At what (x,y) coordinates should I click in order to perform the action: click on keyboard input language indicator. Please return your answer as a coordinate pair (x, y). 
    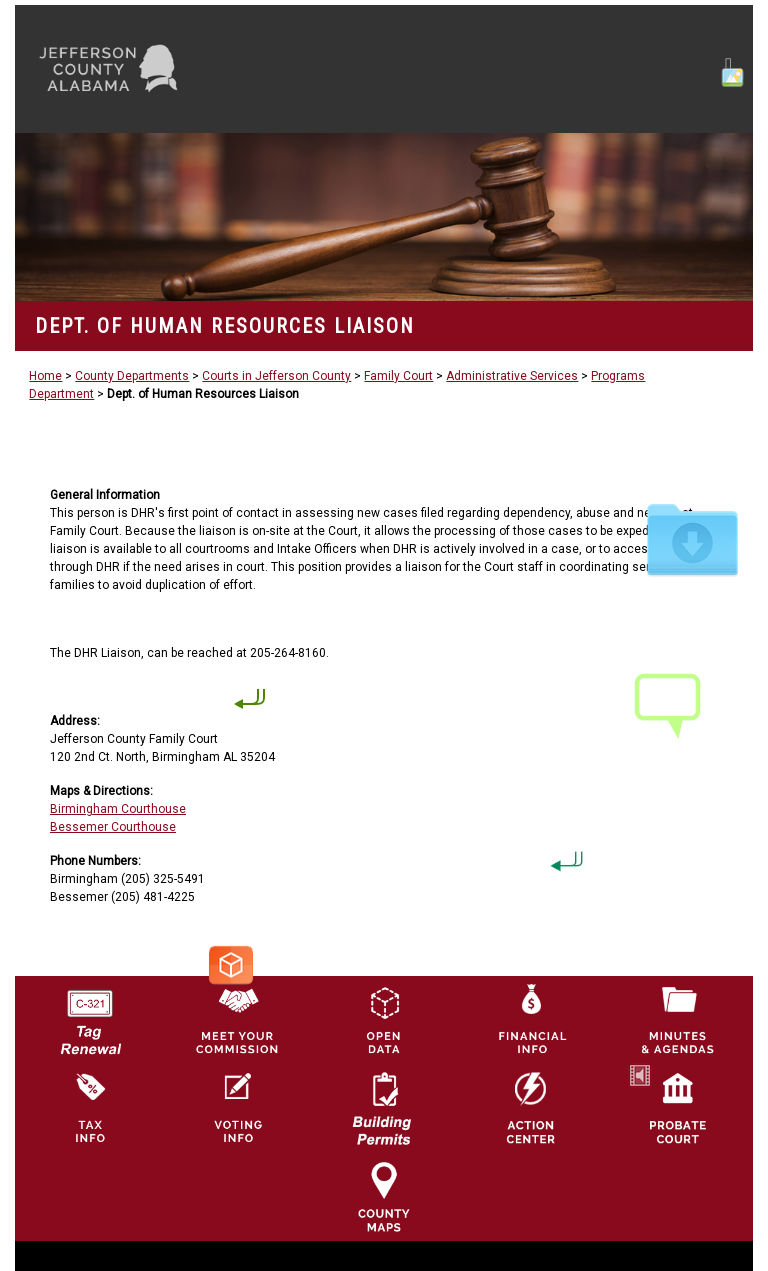
    Looking at the image, I should click on (667, 706).